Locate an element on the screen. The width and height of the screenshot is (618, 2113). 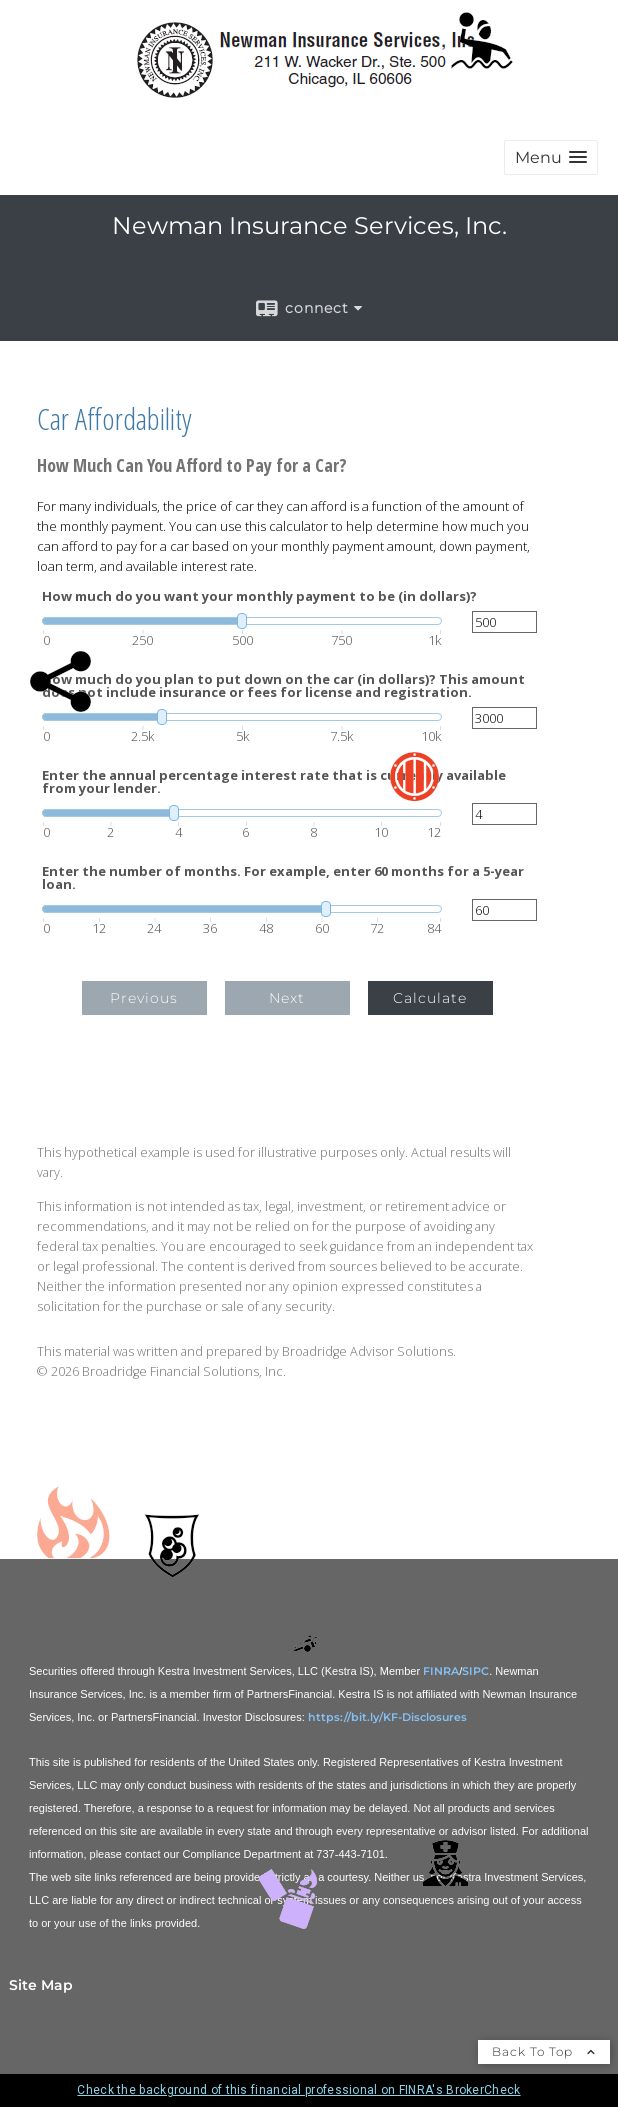
access water polo game or activity is located at coordinates (482, 40).